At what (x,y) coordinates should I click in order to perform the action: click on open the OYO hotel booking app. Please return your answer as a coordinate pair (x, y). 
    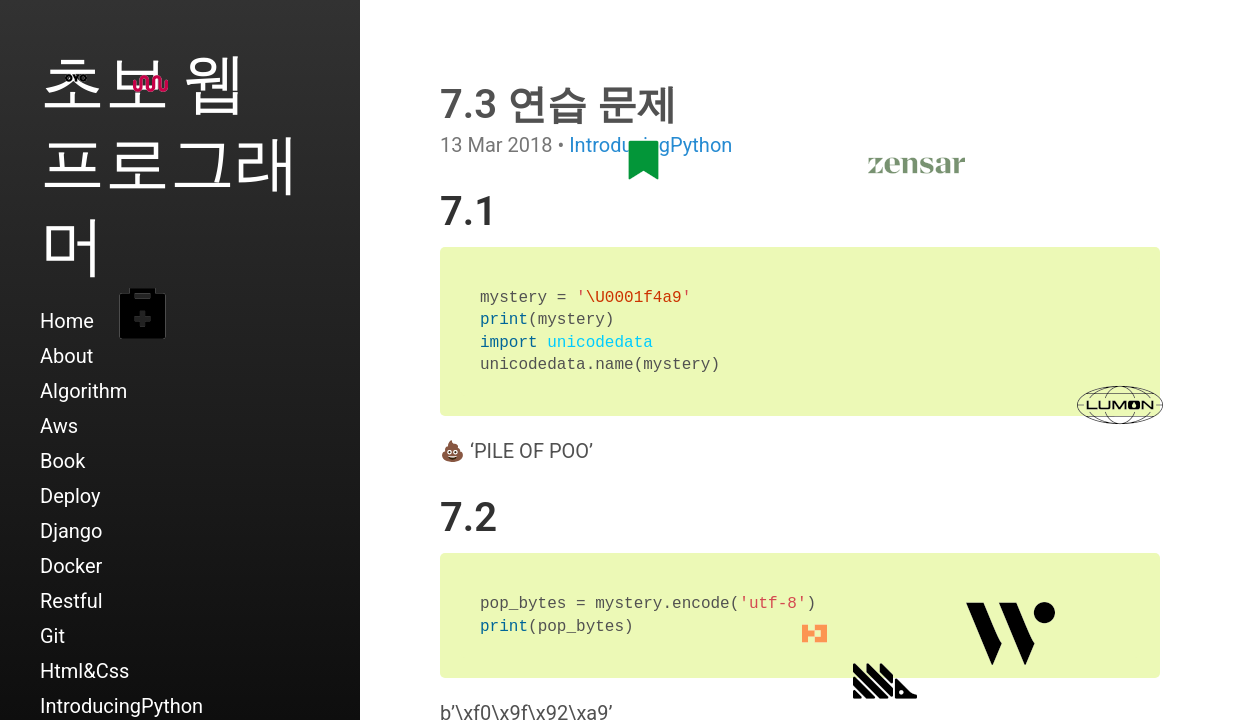
    Looking at the image, I should click on (76, 78).